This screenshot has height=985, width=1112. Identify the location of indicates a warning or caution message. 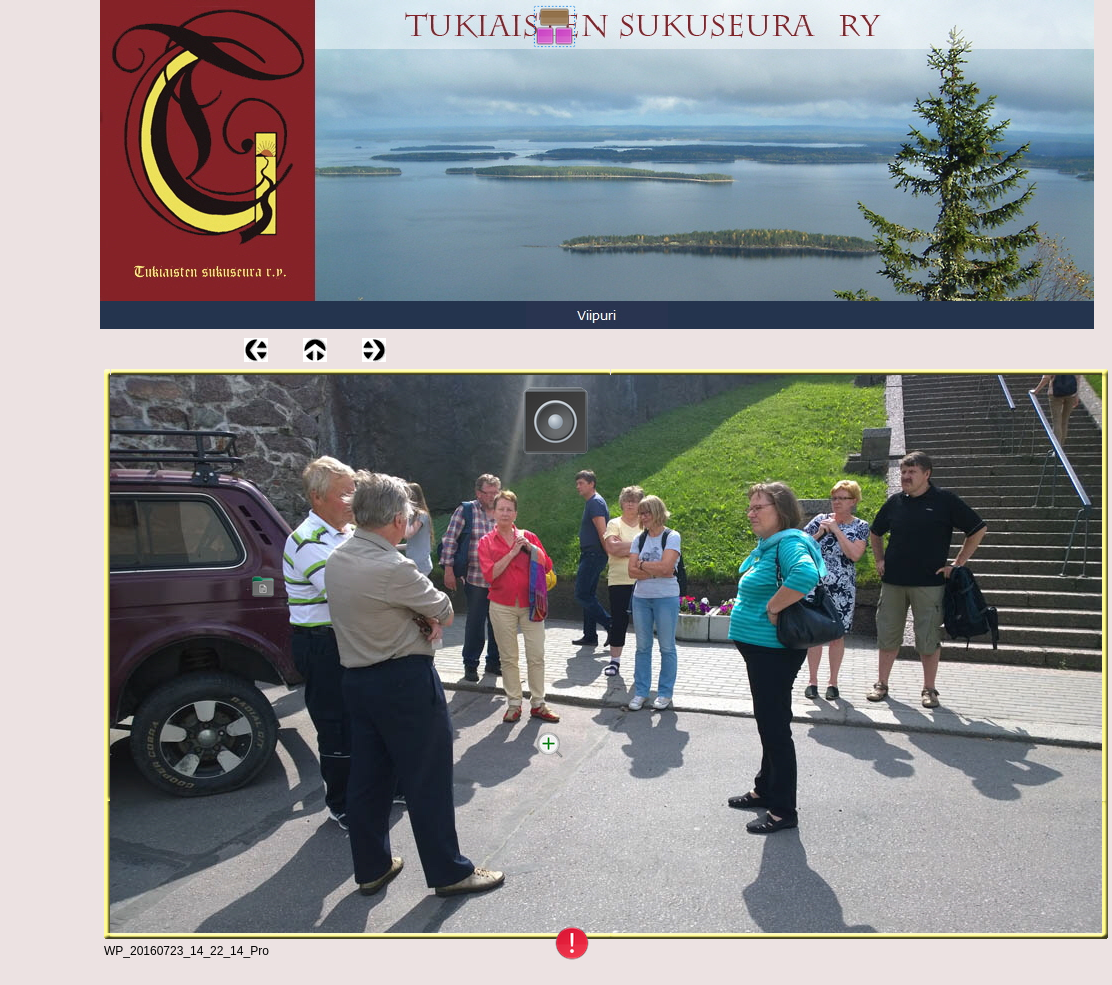
(572, 943).